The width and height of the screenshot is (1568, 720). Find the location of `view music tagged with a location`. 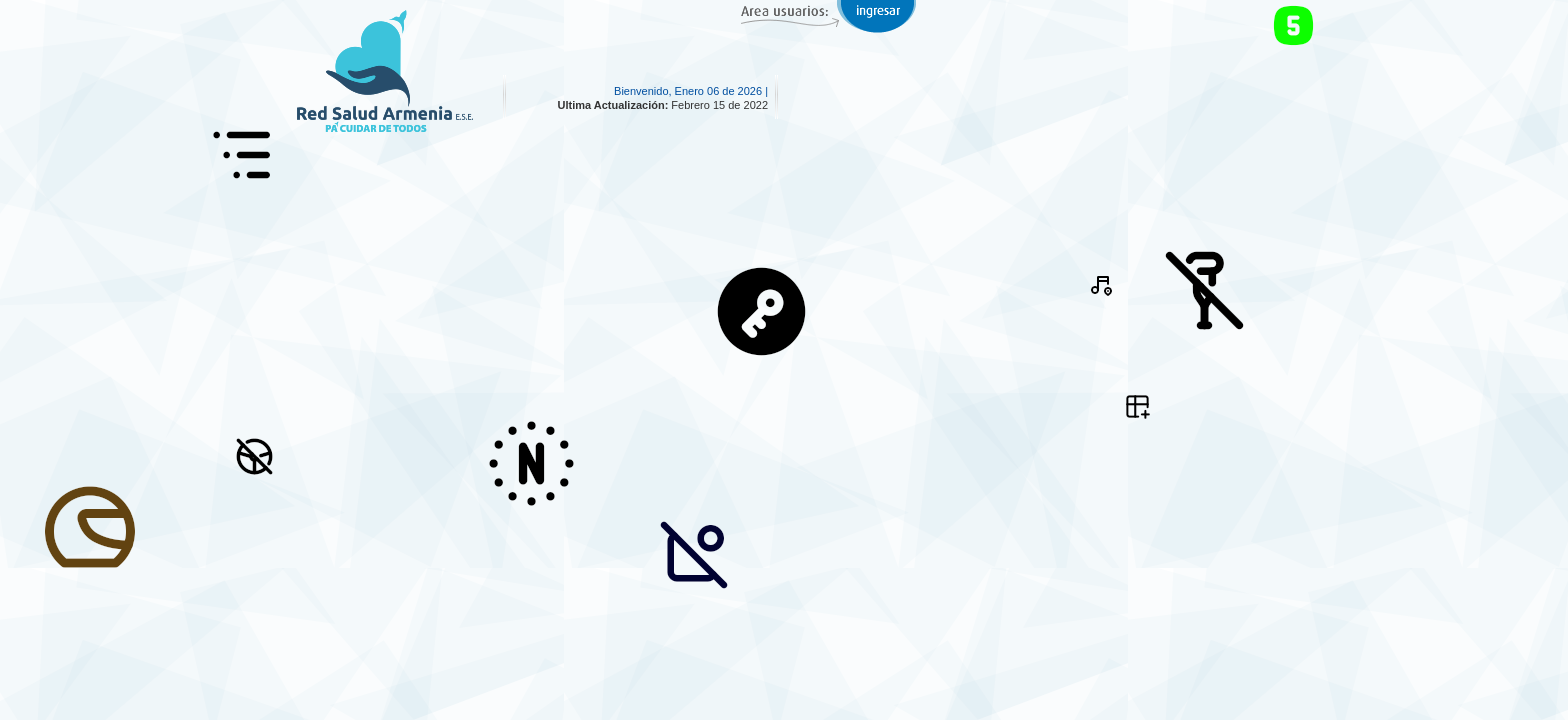

view music tagged with a location is located at coordinates (1101, 285).